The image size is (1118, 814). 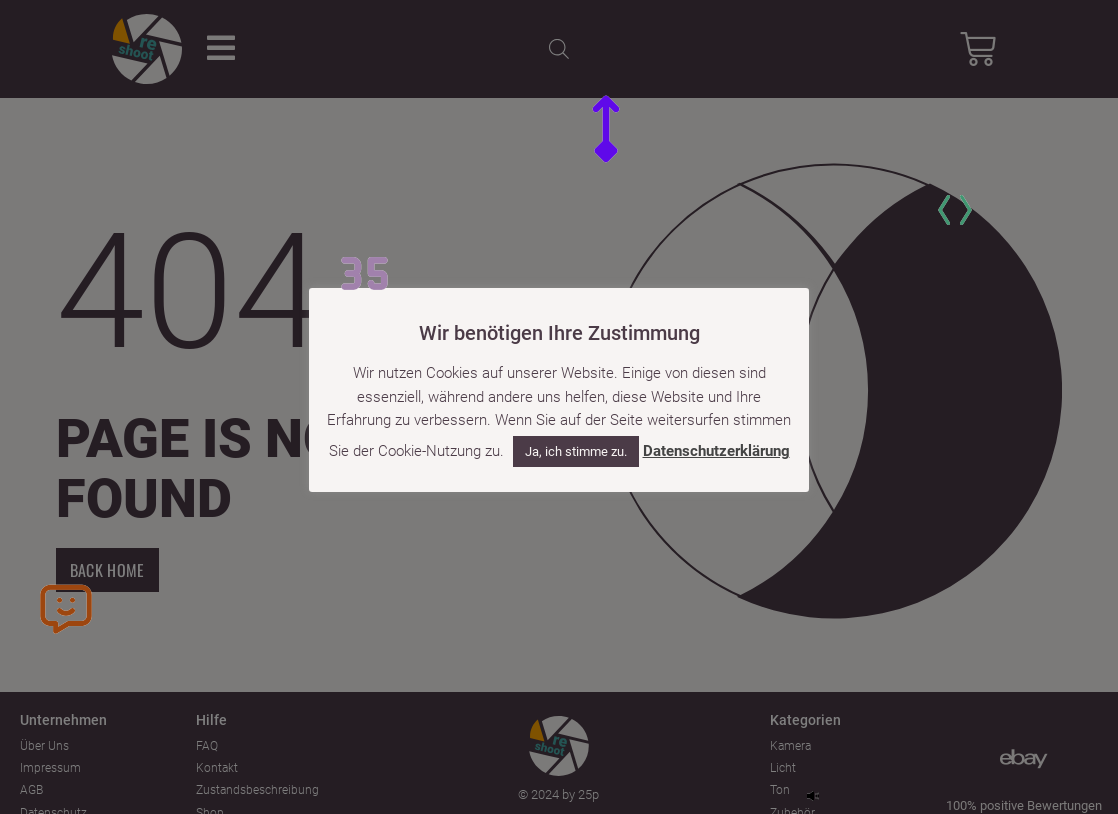 I want to click on view or edit source code, so click(x=955, y=210).